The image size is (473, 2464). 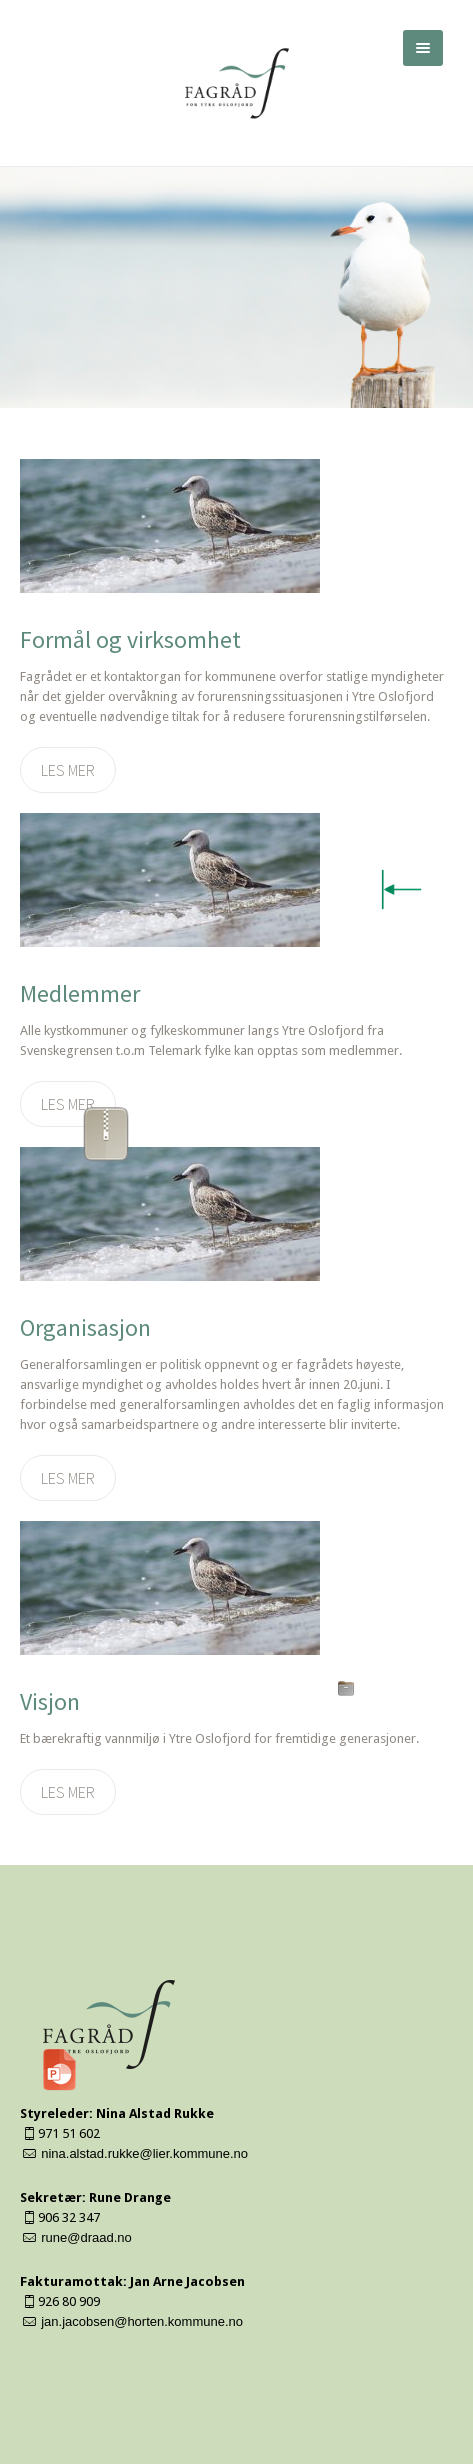 I want to click on go to the first item in a list or sequence, so click(x=401, y=889).